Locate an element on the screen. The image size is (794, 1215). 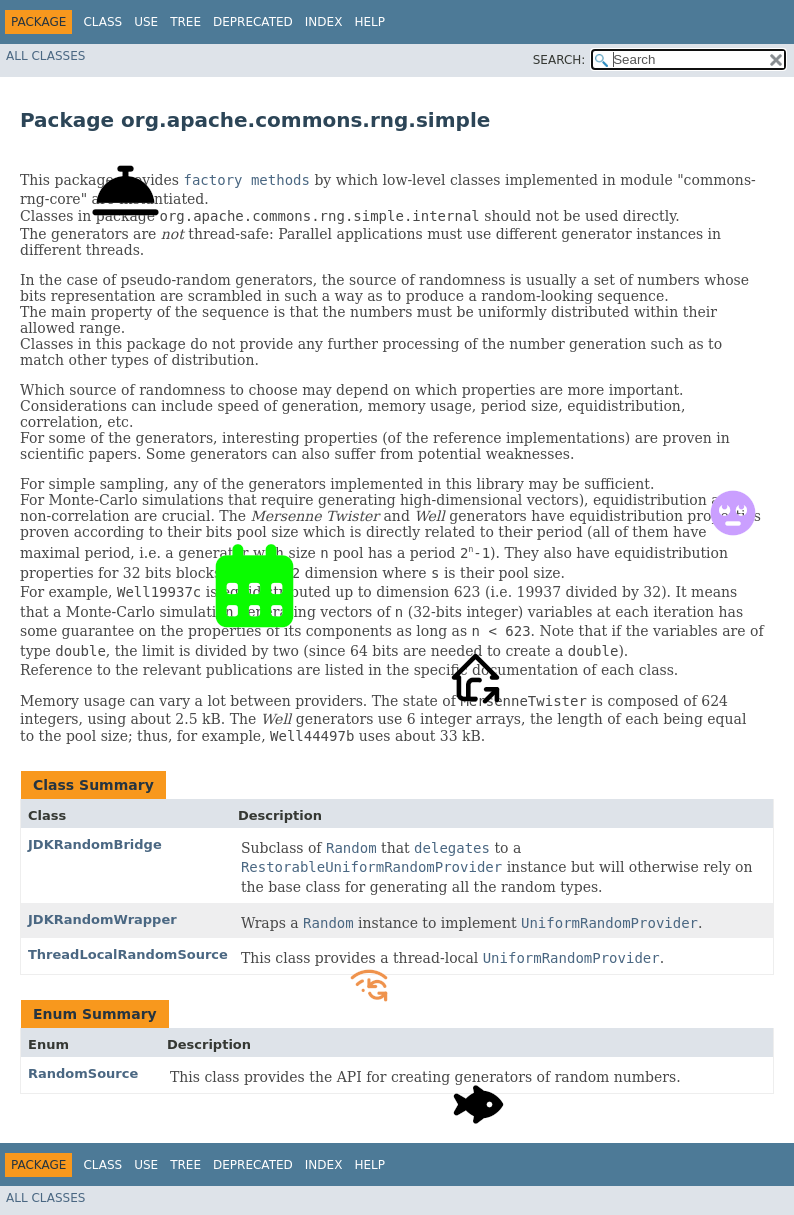
indicates seafood or fish-related content is located at coordinates (478, 1104).